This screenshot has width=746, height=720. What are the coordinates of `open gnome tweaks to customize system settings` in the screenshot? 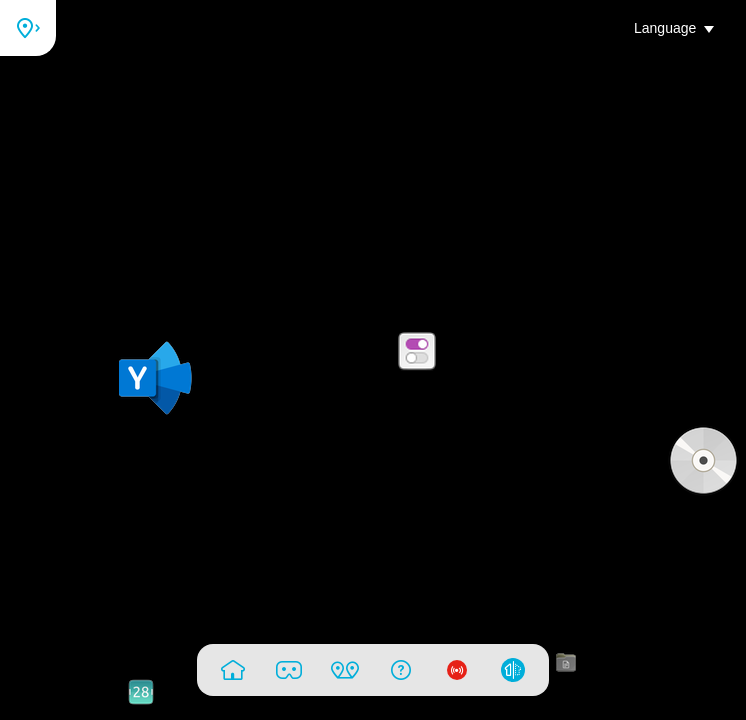 It's located at (417, 351).